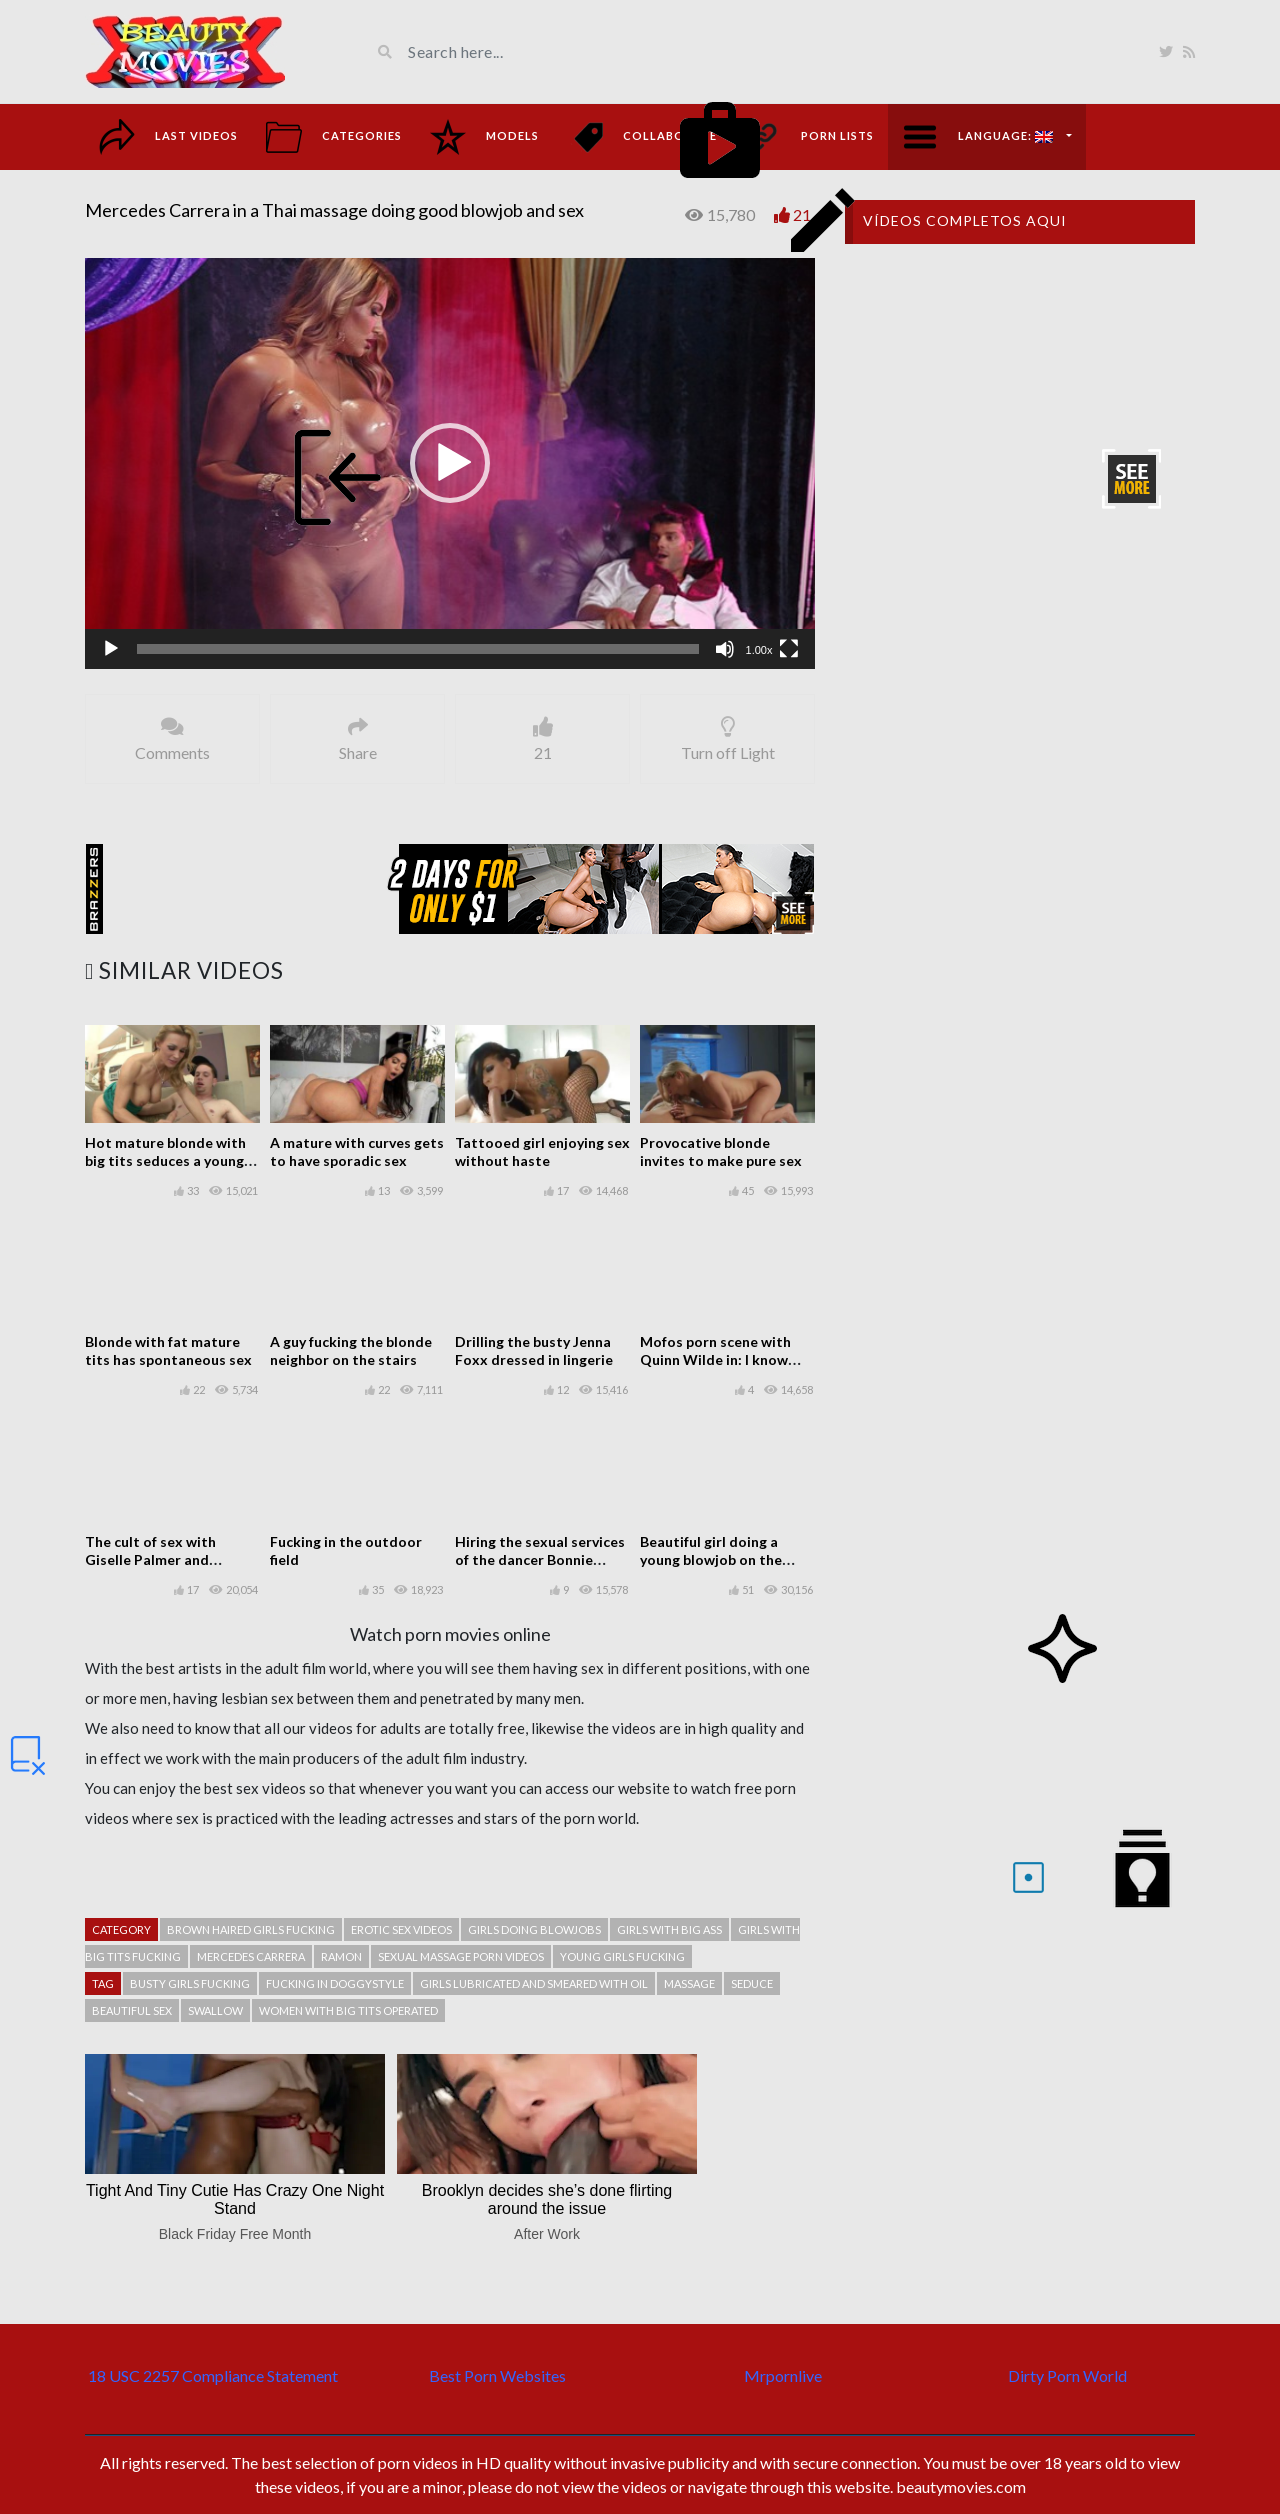  What do you see at coordinates (823, 220) in the screenshot?
I see `edit this item` at bounding box center [823, 220].